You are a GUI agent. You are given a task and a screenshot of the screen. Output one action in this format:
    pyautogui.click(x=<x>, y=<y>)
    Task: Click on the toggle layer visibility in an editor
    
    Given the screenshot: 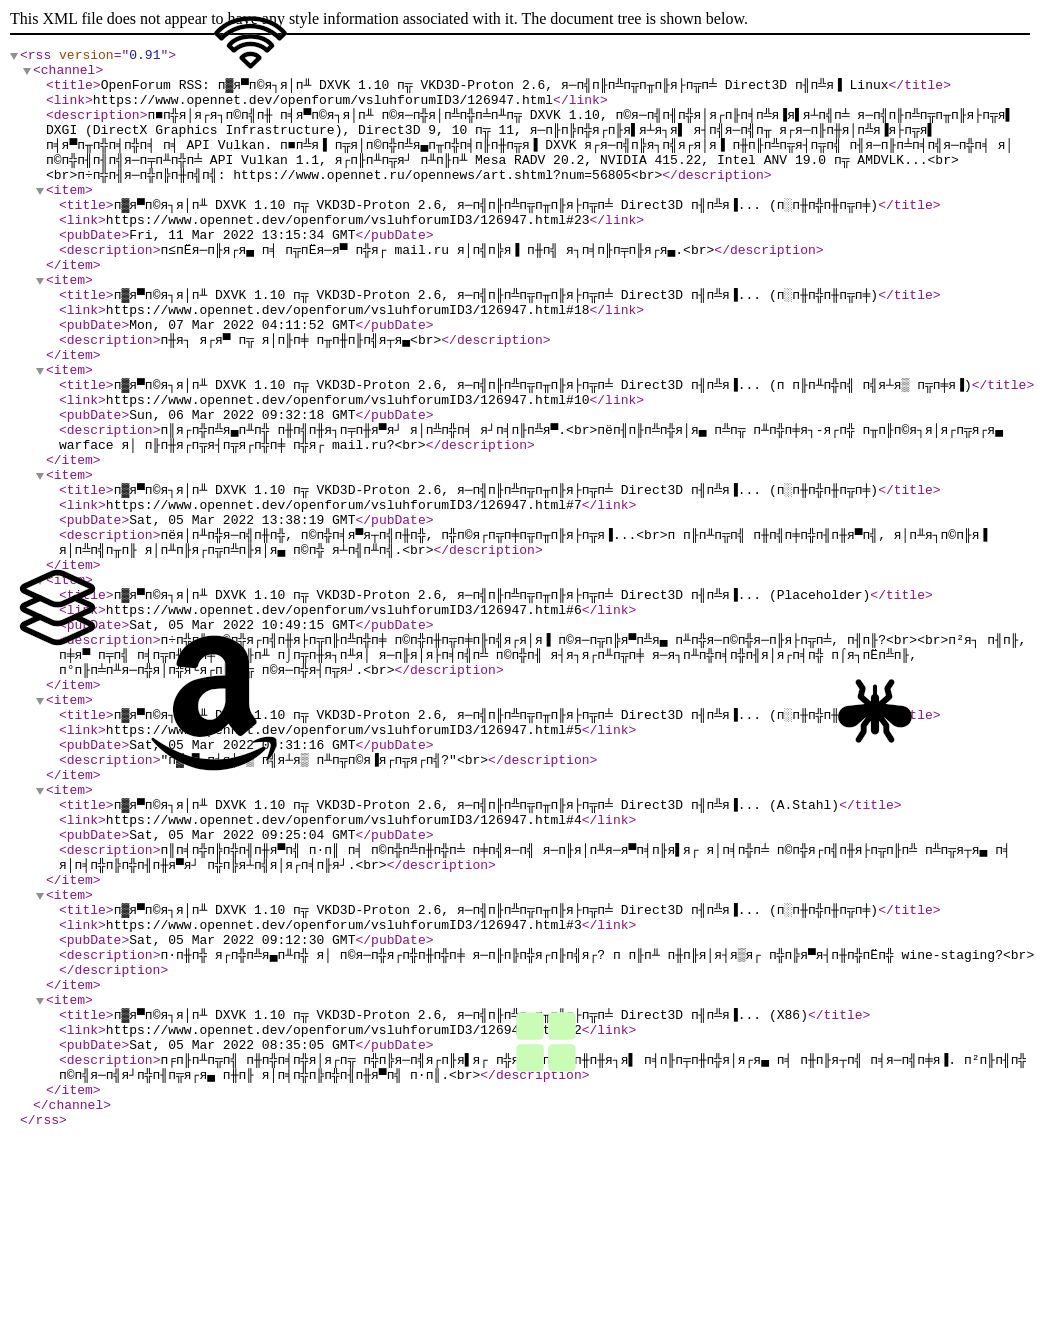 What is the action you would take?
    pyautogui.click(x=57, y=607)
    